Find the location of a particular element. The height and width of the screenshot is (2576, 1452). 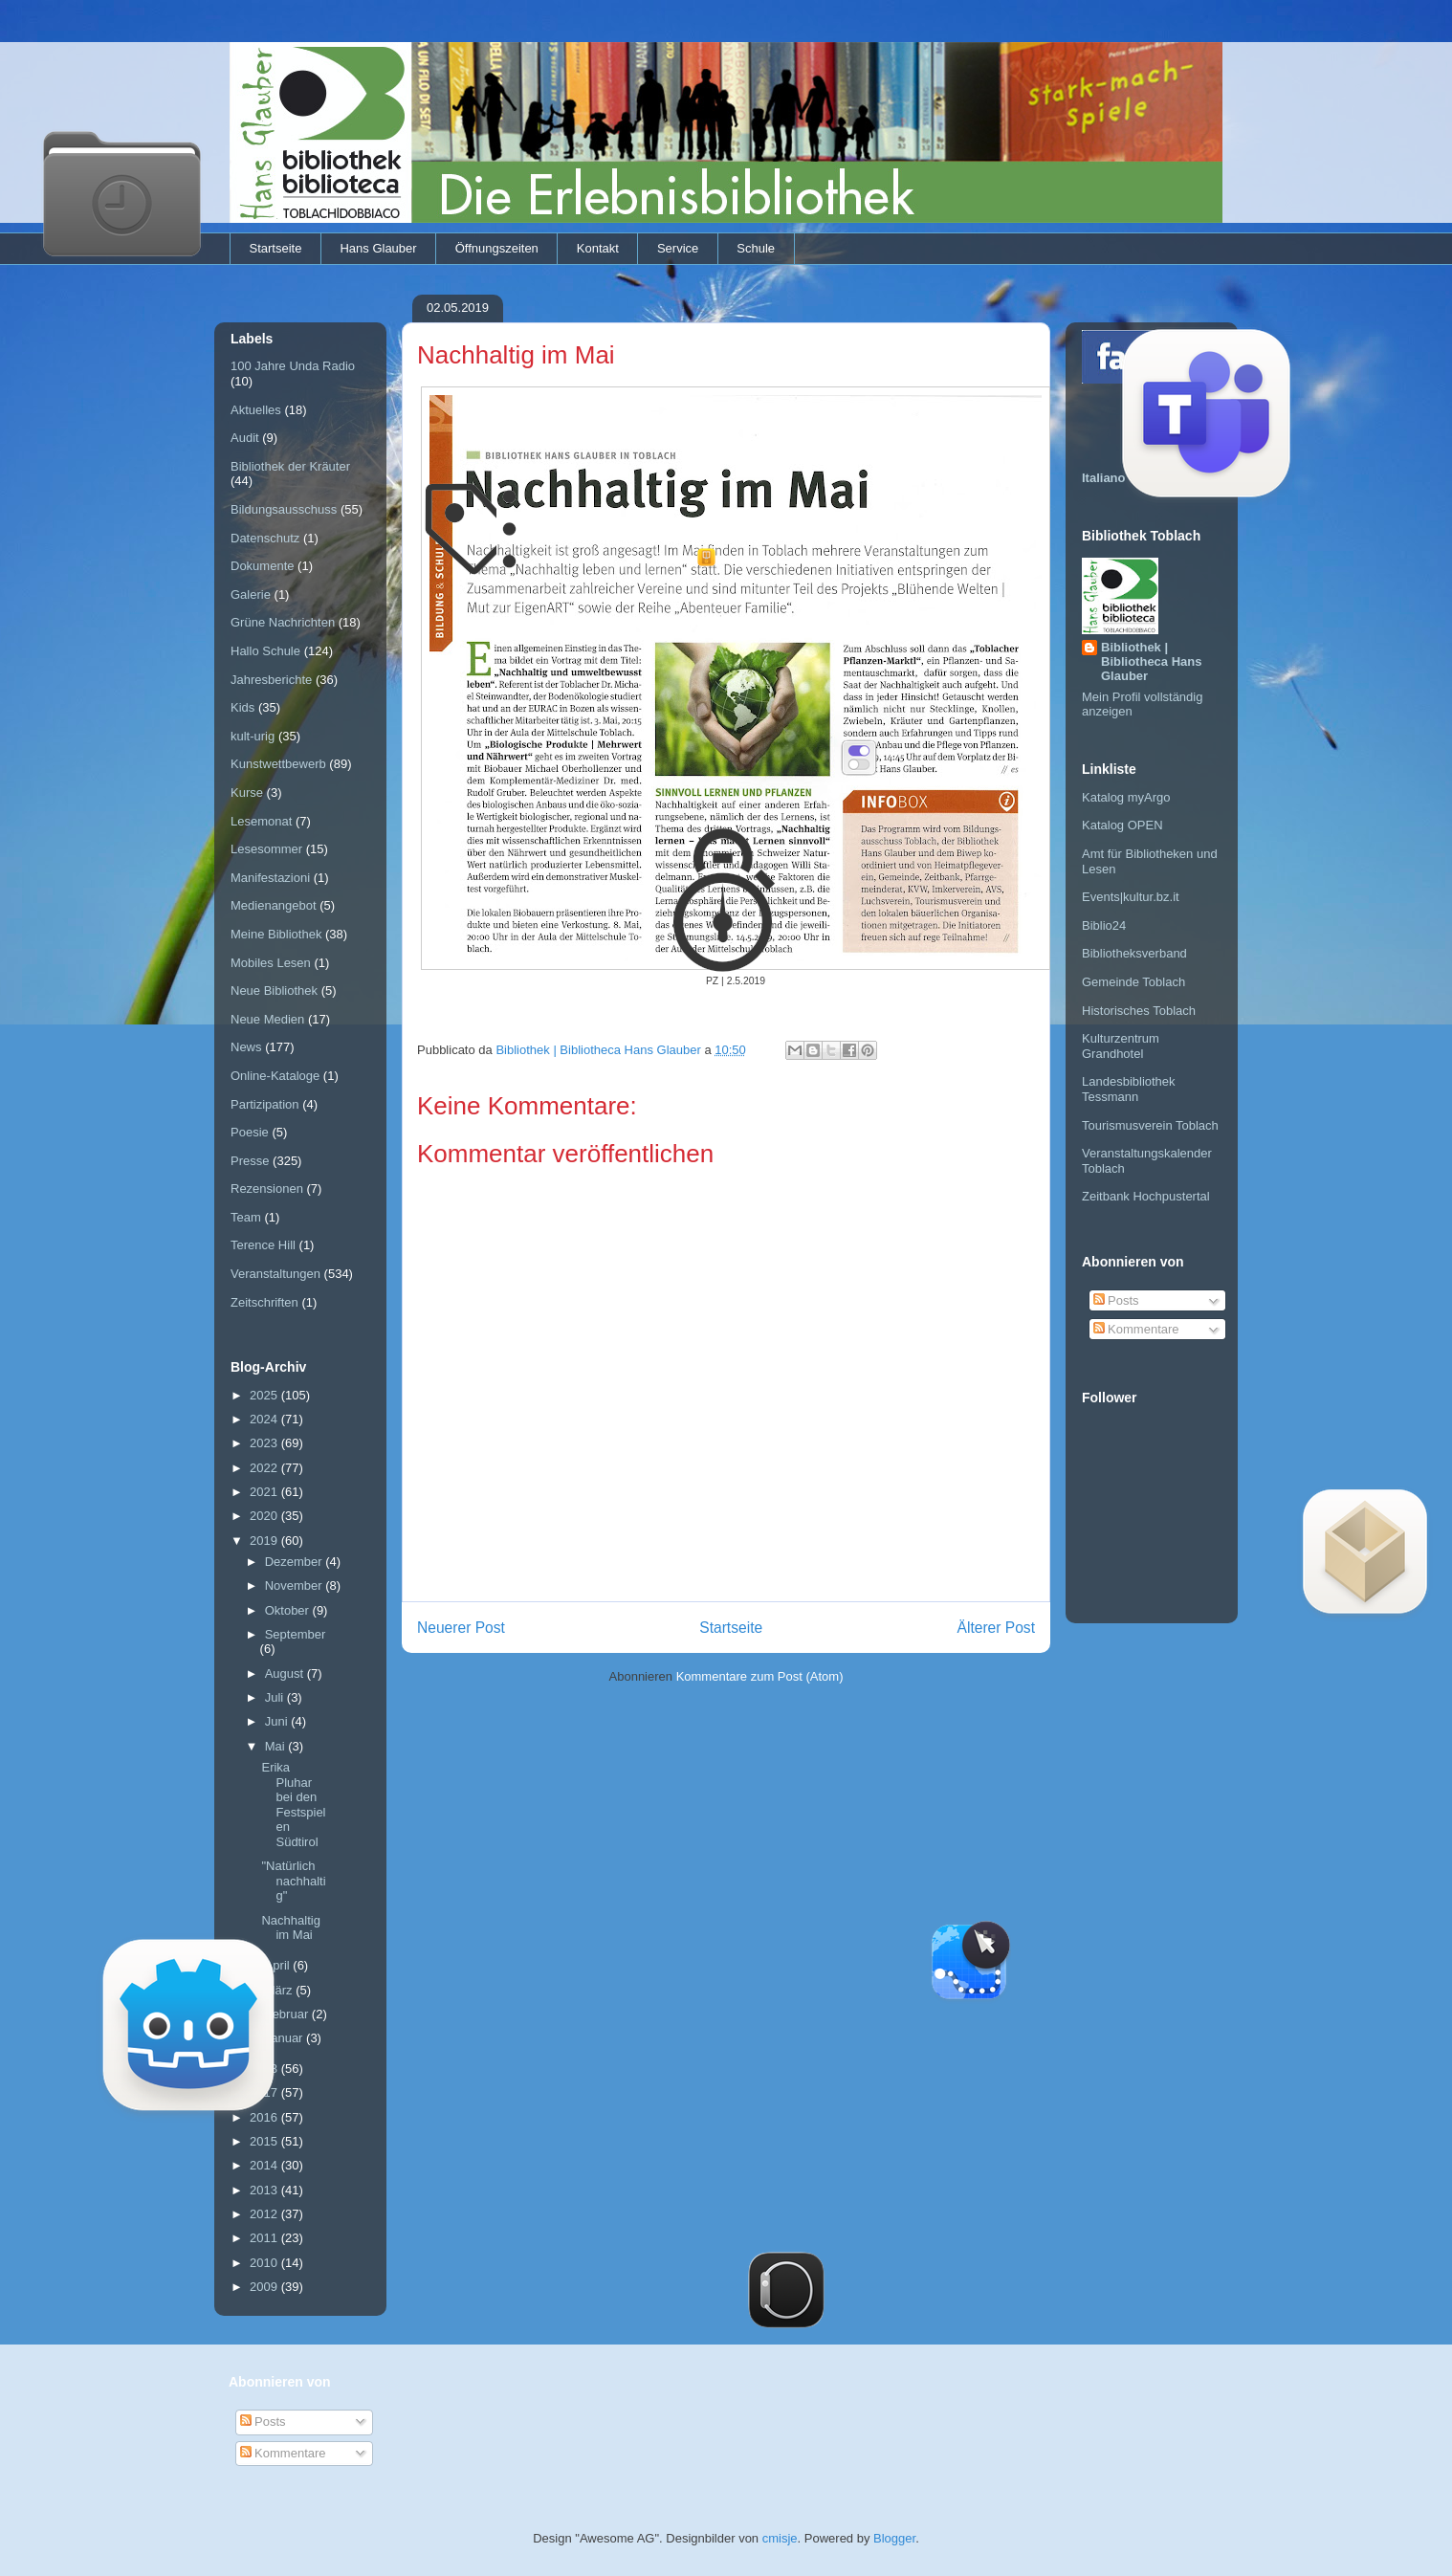

open gnome connections remote desktop app is located at coordinates (969, 1962).